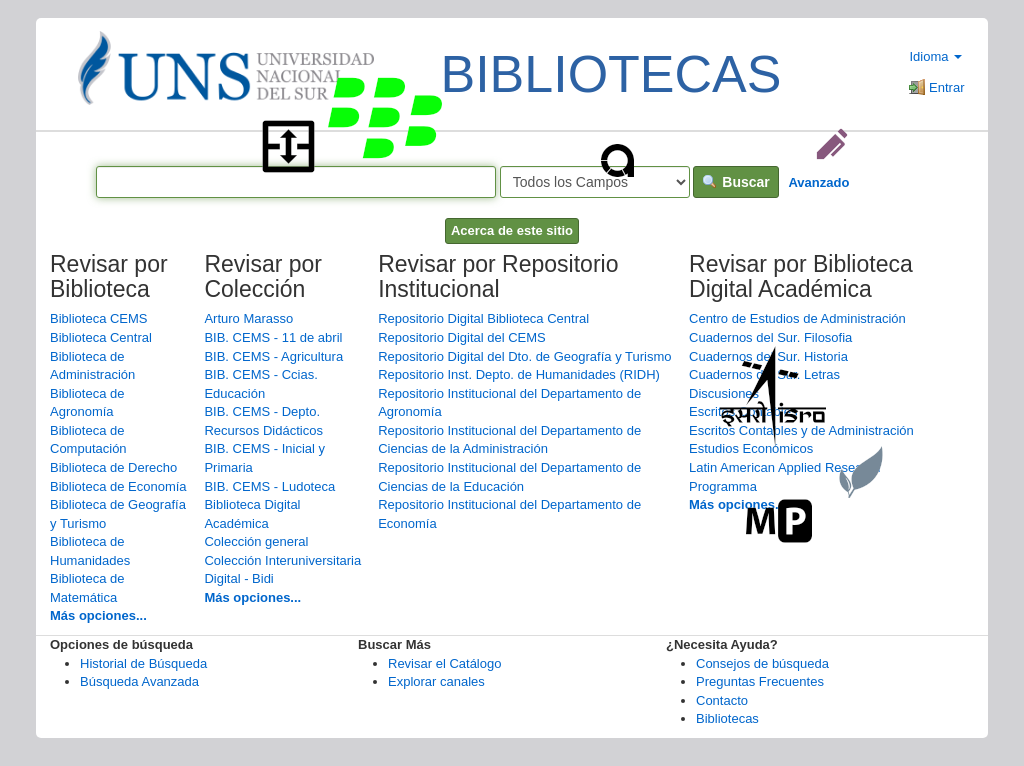  Describe the element at coordinates (831, 144) in the screenshot. I see `edit or compose new content` at that location.